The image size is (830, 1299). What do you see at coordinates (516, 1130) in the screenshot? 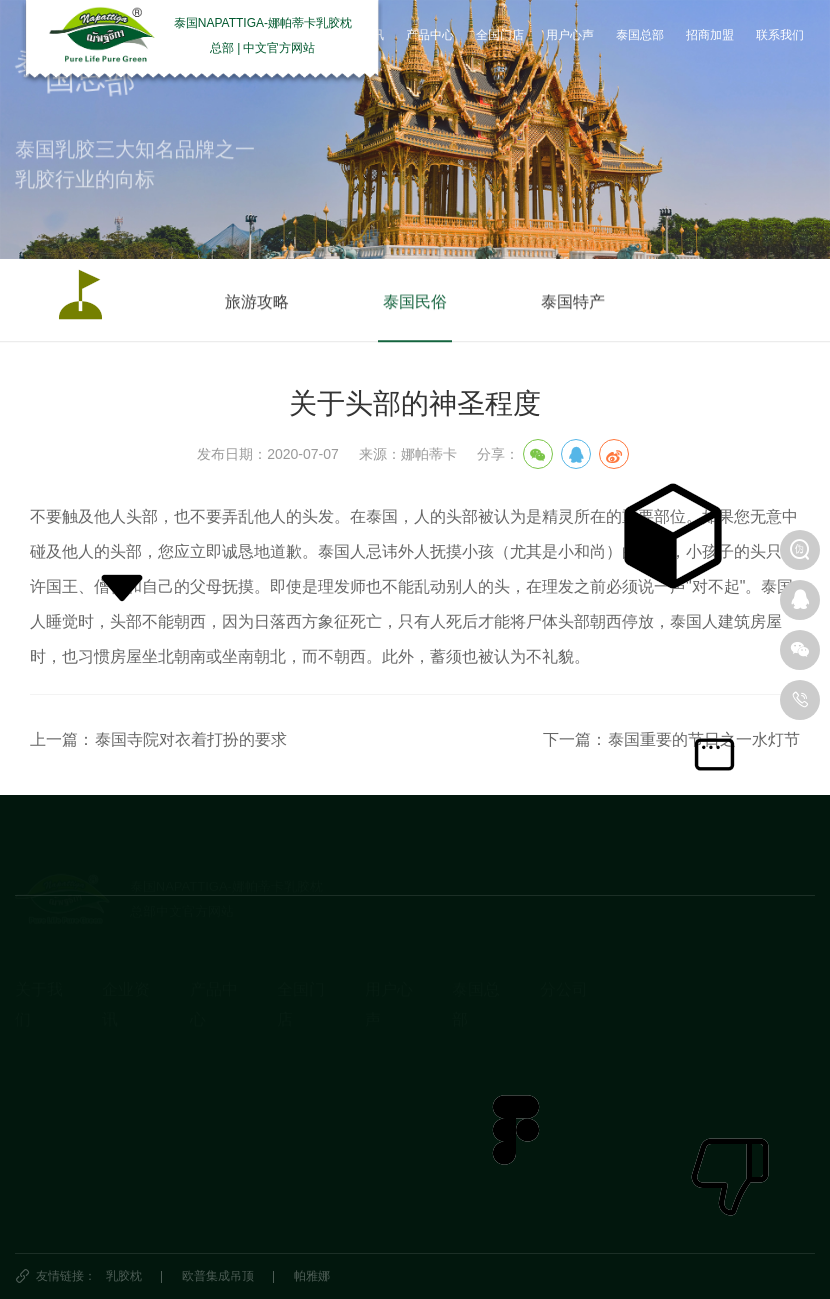
I see `open Figma design tool` at bounding box center [516, 1130].